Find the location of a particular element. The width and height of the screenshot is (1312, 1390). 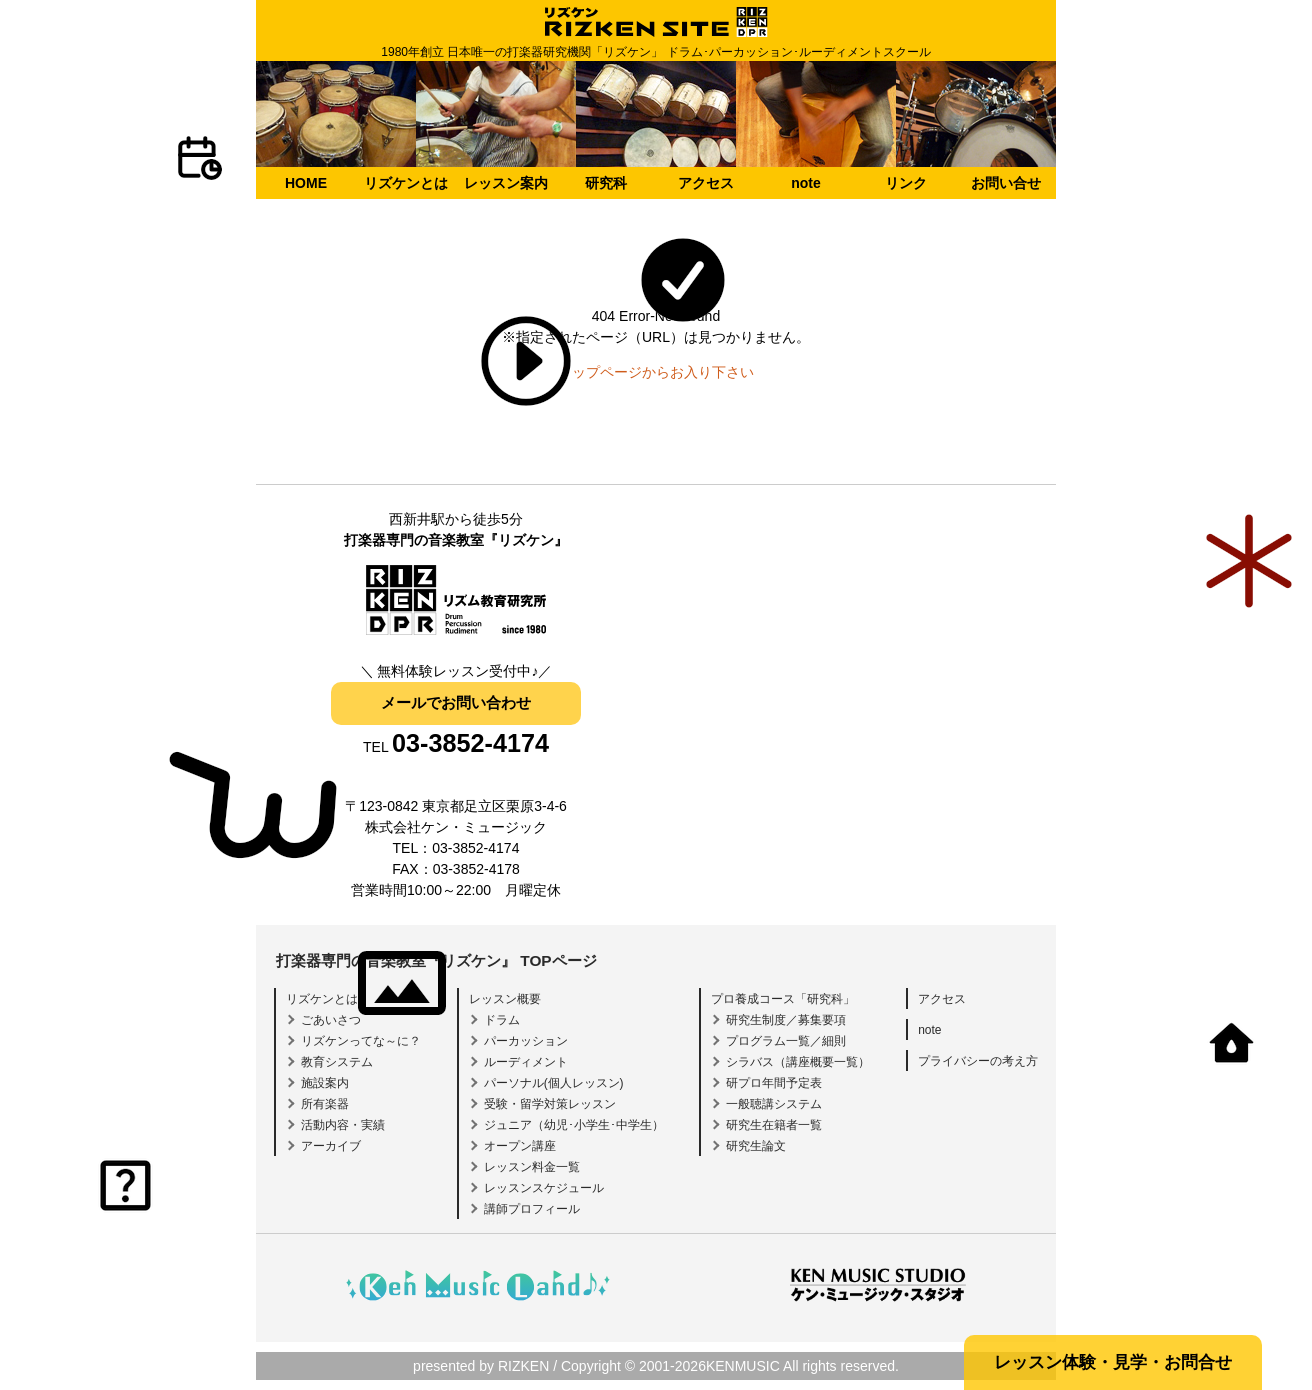

indicates water damage or leak detected in home is located at coordinates (1231, 1043).